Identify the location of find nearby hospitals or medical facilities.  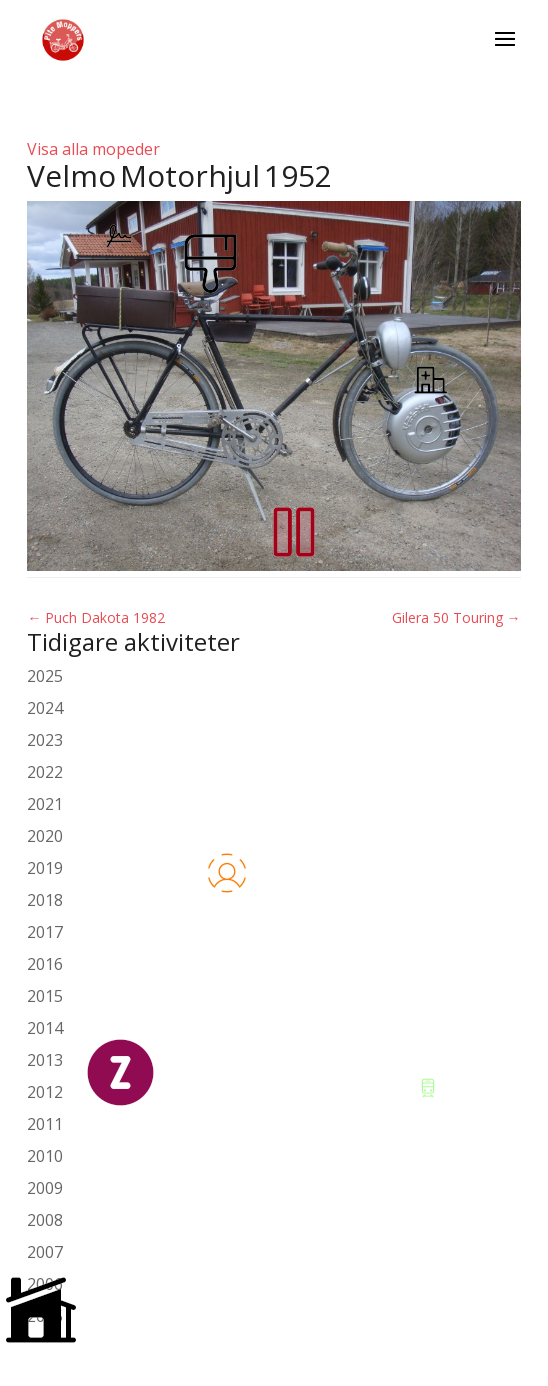
(429, 380).